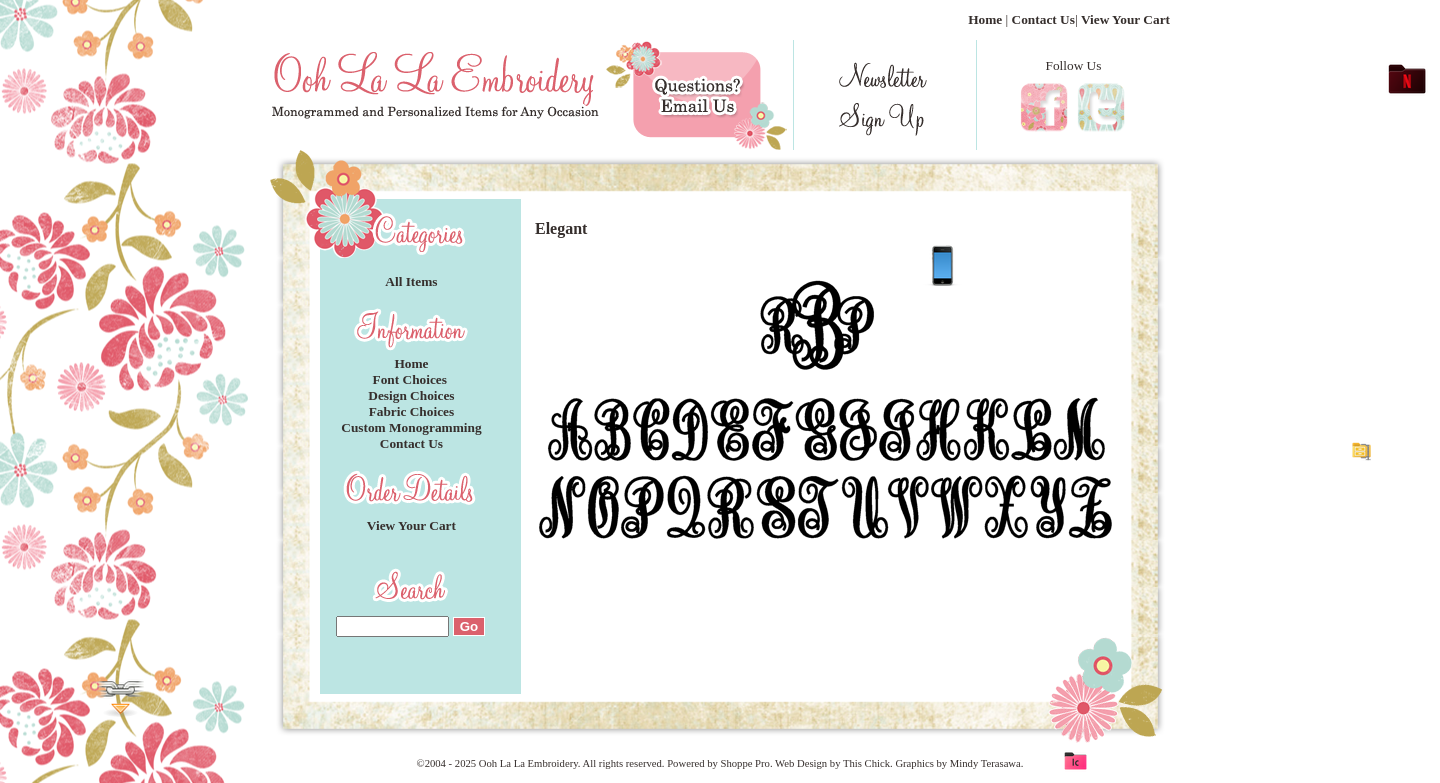 The image size is (1440, 783). I want to click on insert a hyperlink into content, so click(120, 692).